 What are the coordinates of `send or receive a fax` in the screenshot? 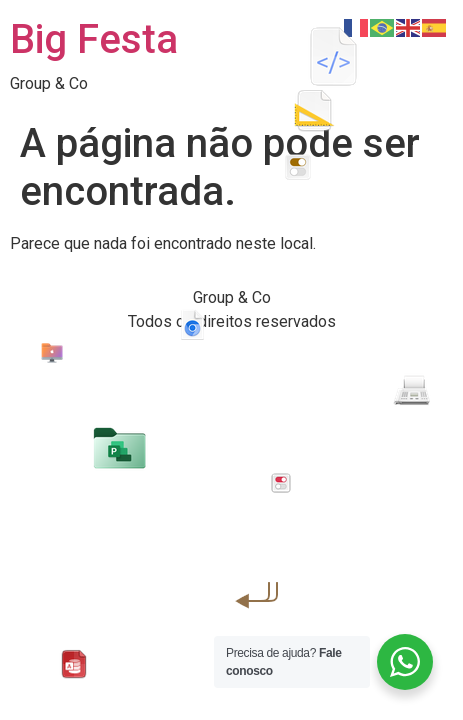 It's located at (412, 391).